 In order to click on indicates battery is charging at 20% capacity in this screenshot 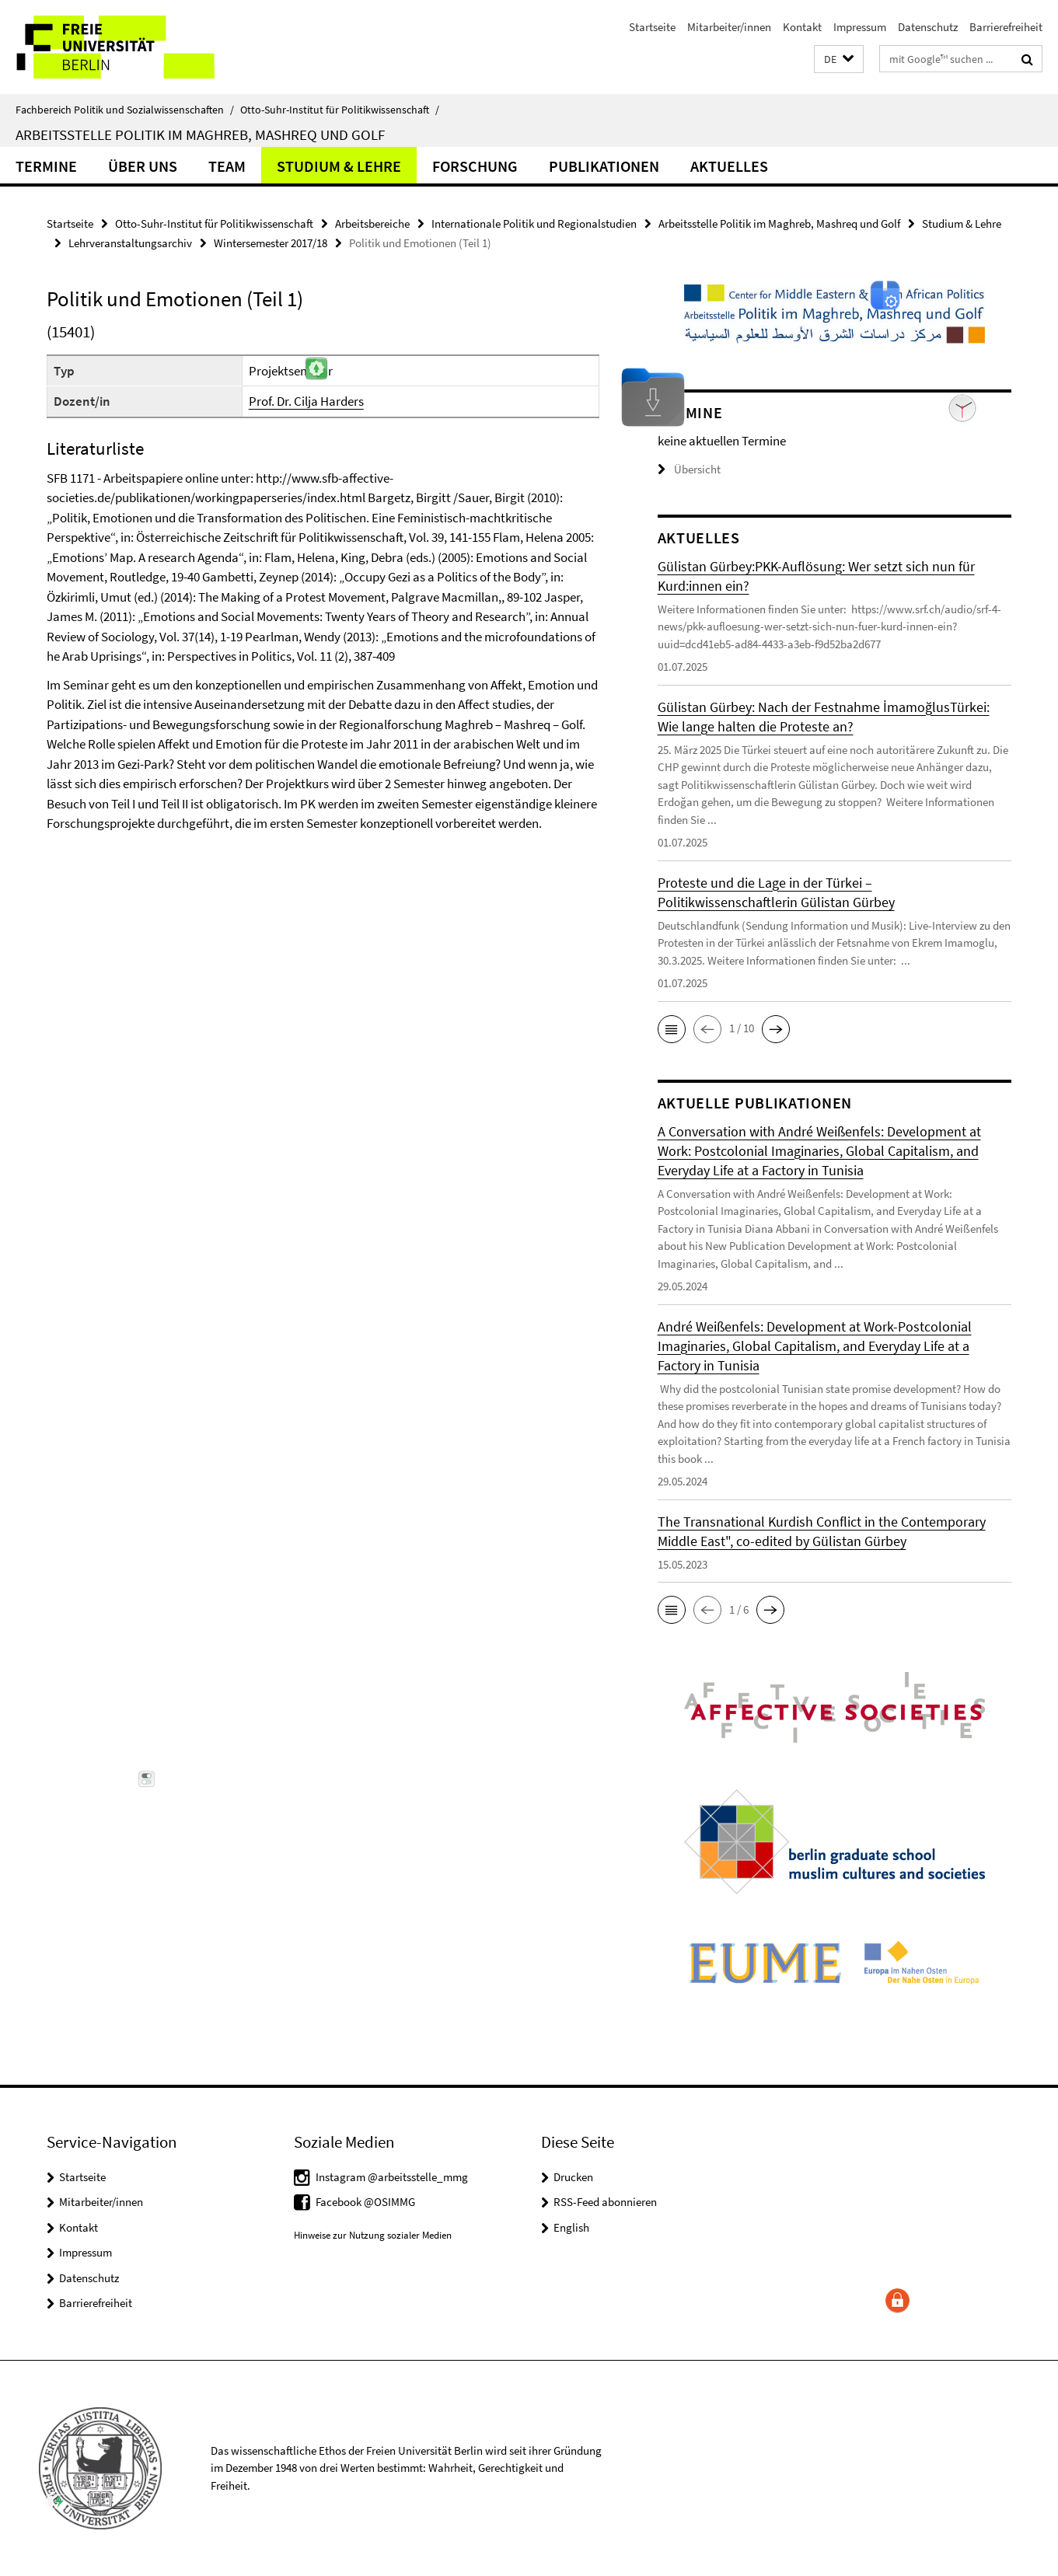, I will do `click(60, 2501)`.